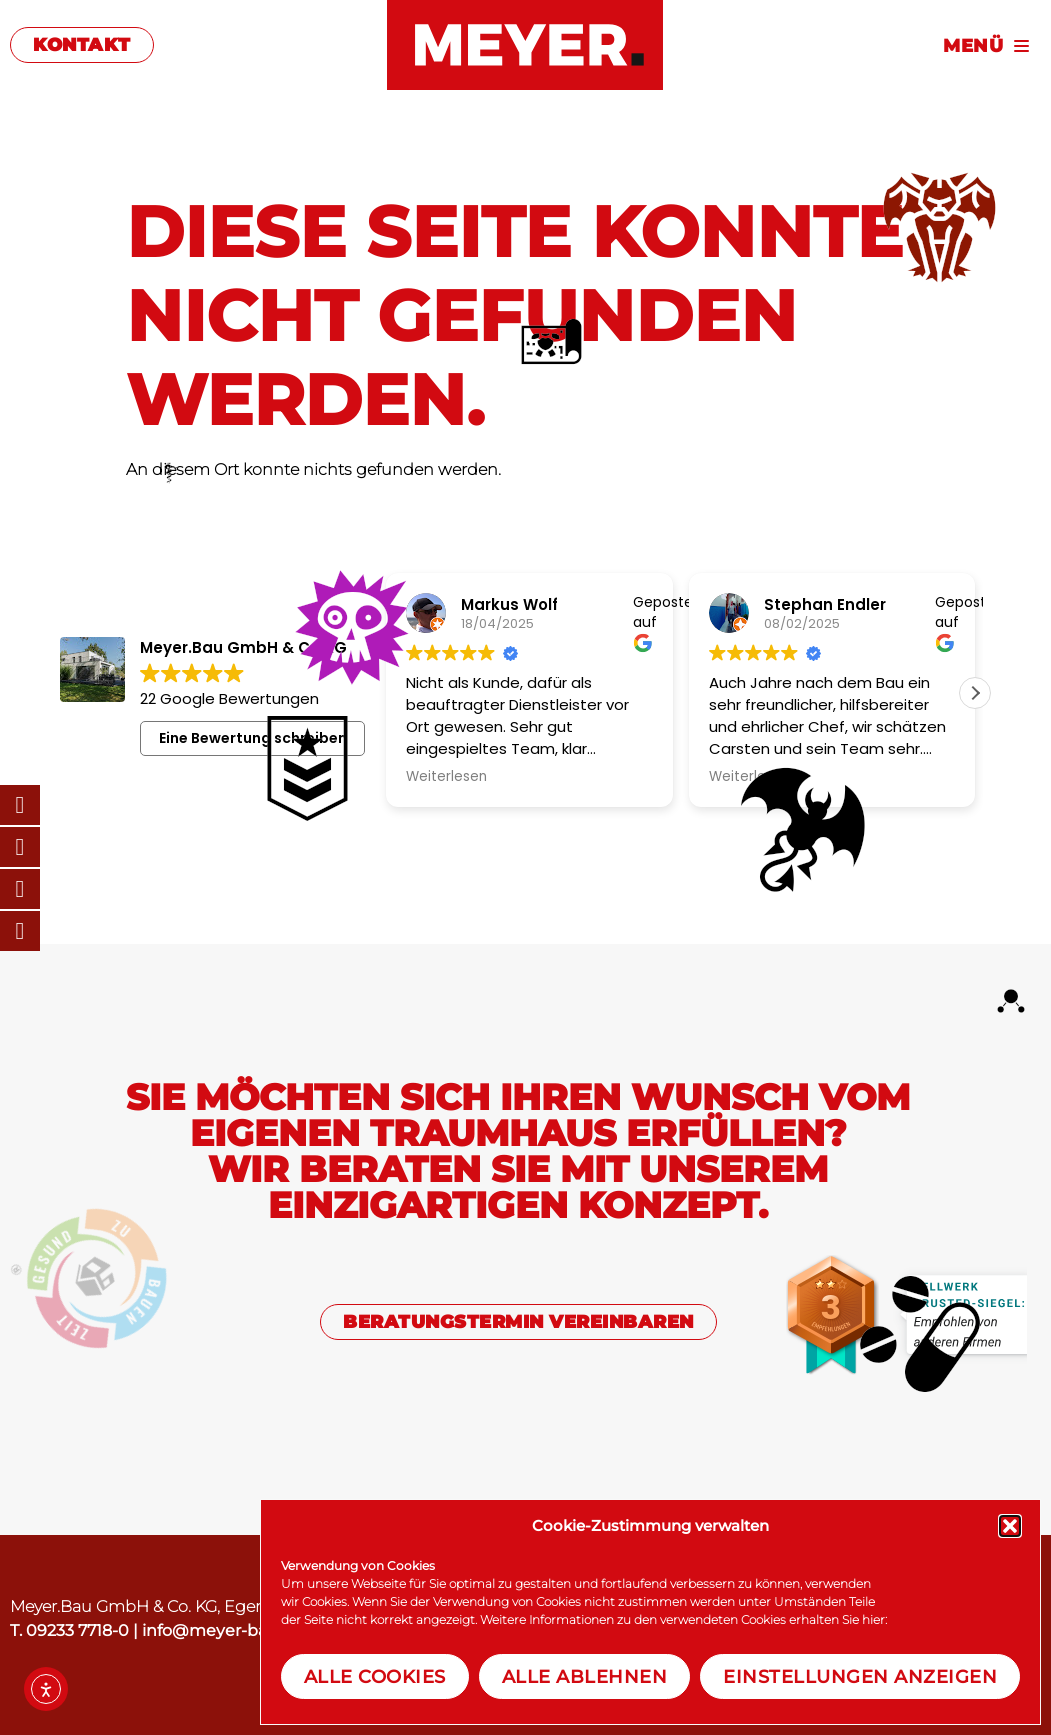 This screenshot has height=1735, width=1051. I want to click on indicates rank 3 or sergeant-level status, so click(307, 768).